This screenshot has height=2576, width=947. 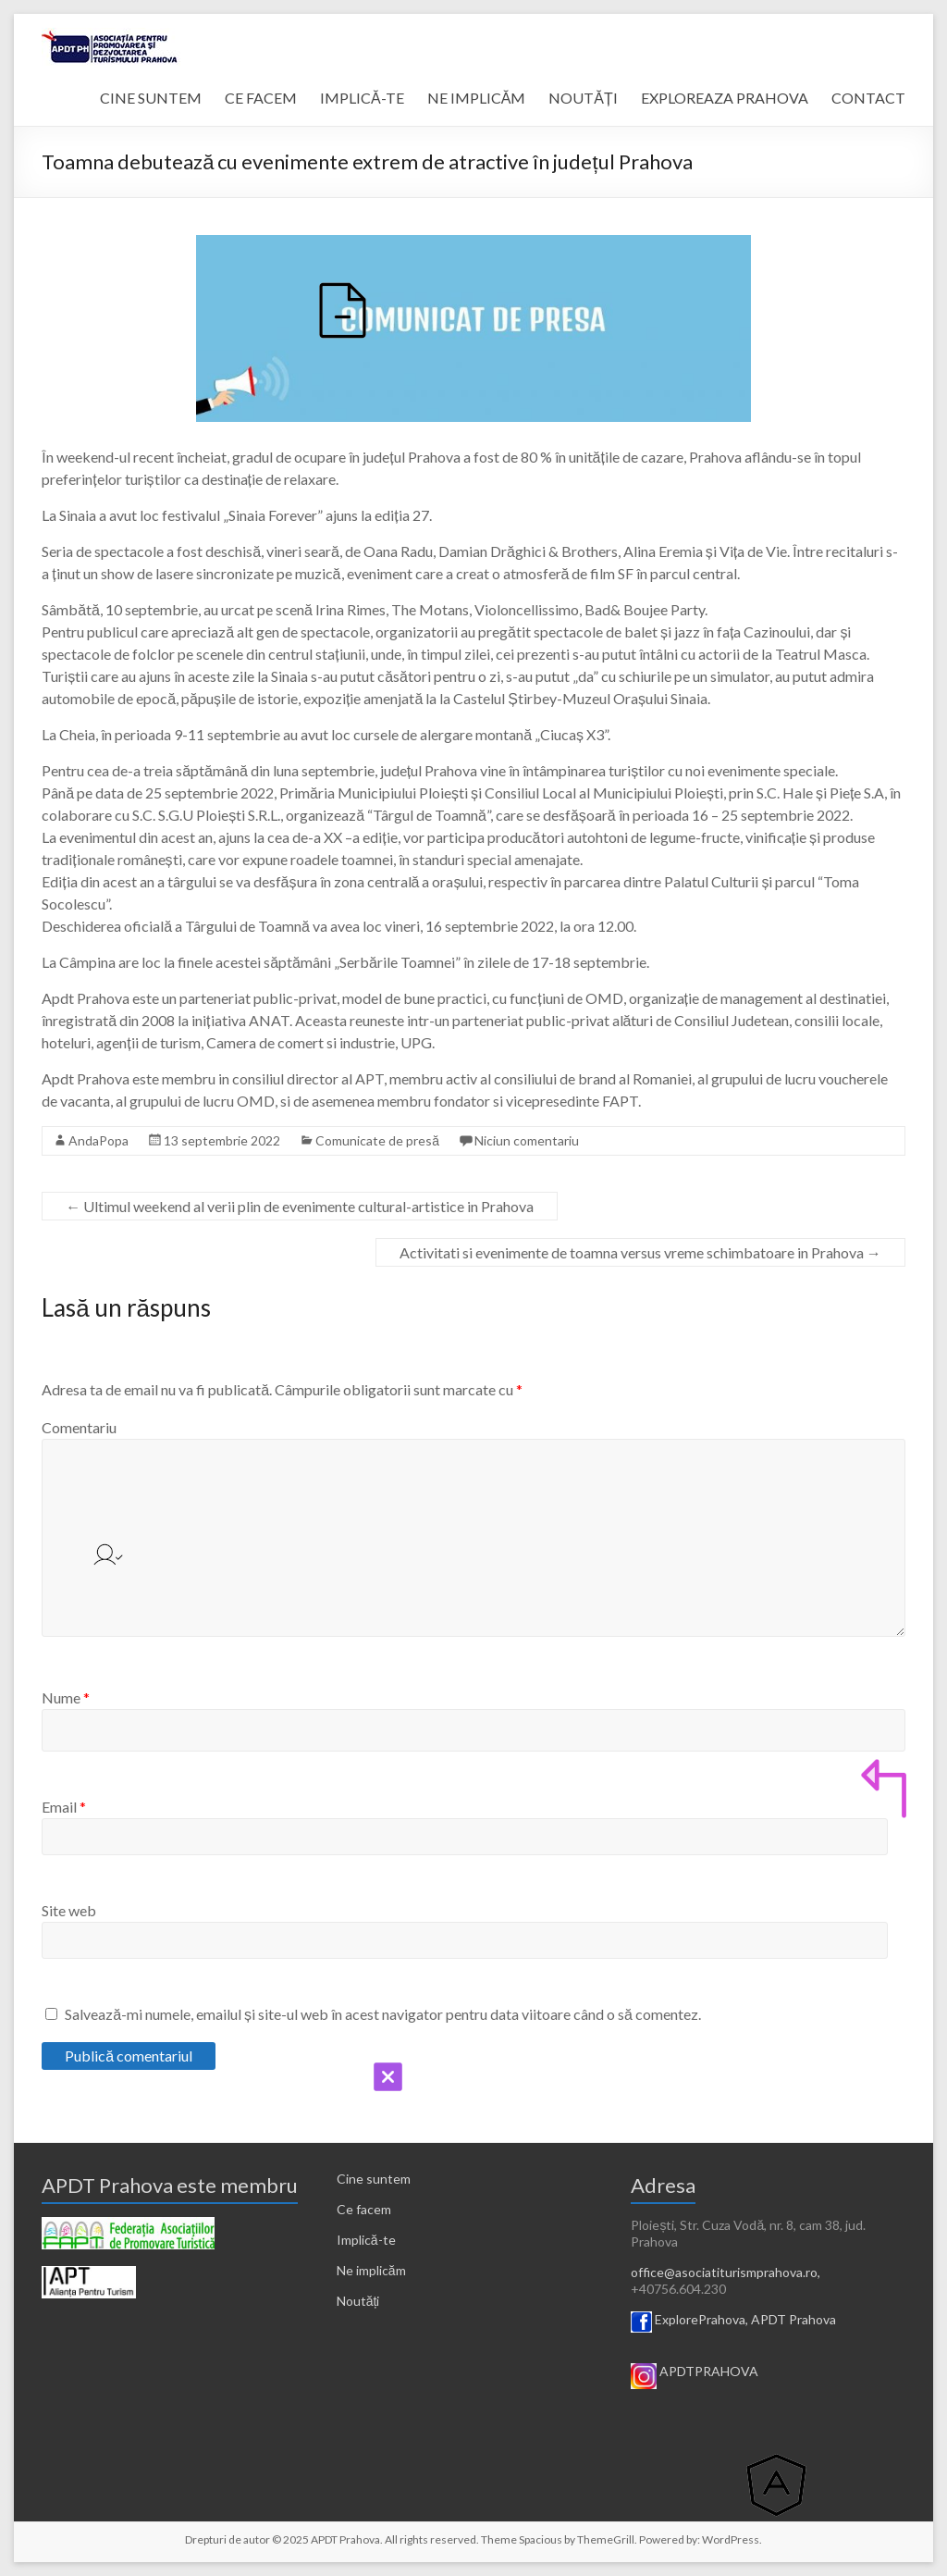 I want to click on Angular framework logo, so click(x=776, y=2483).